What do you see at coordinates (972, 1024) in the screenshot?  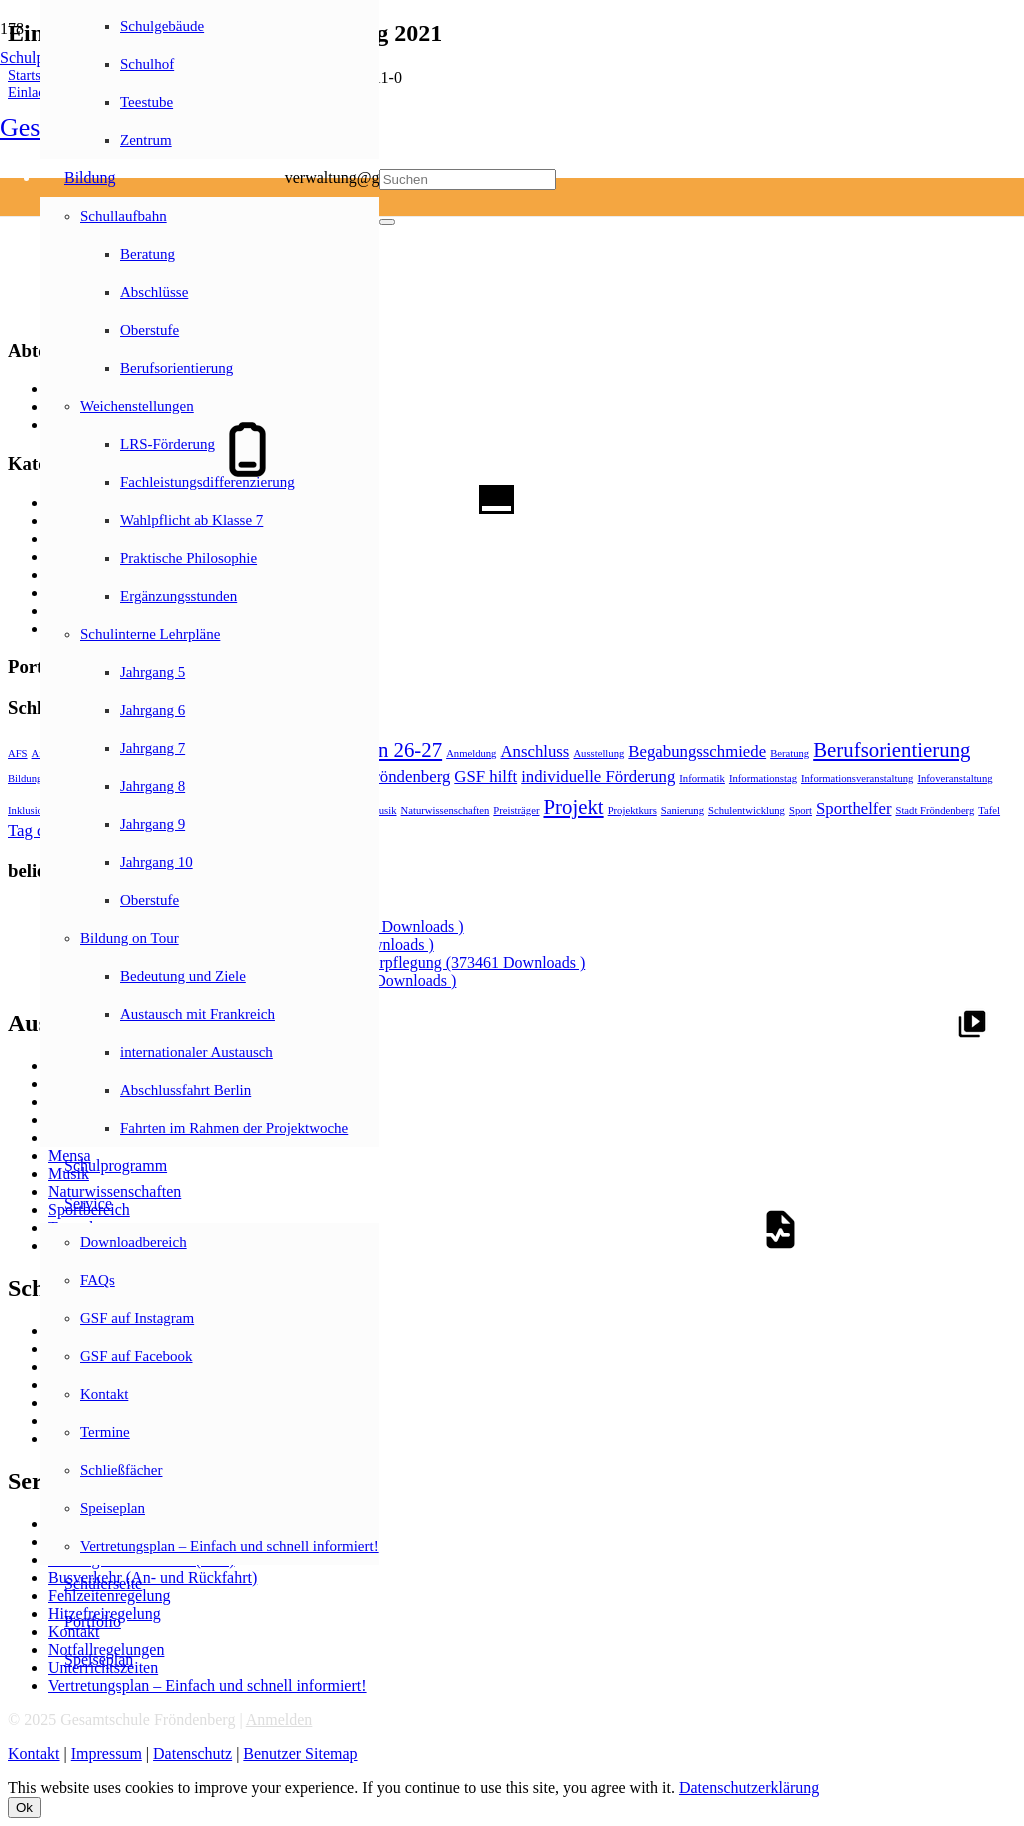 I see `access your video library` at bounding box center [972, 1024].